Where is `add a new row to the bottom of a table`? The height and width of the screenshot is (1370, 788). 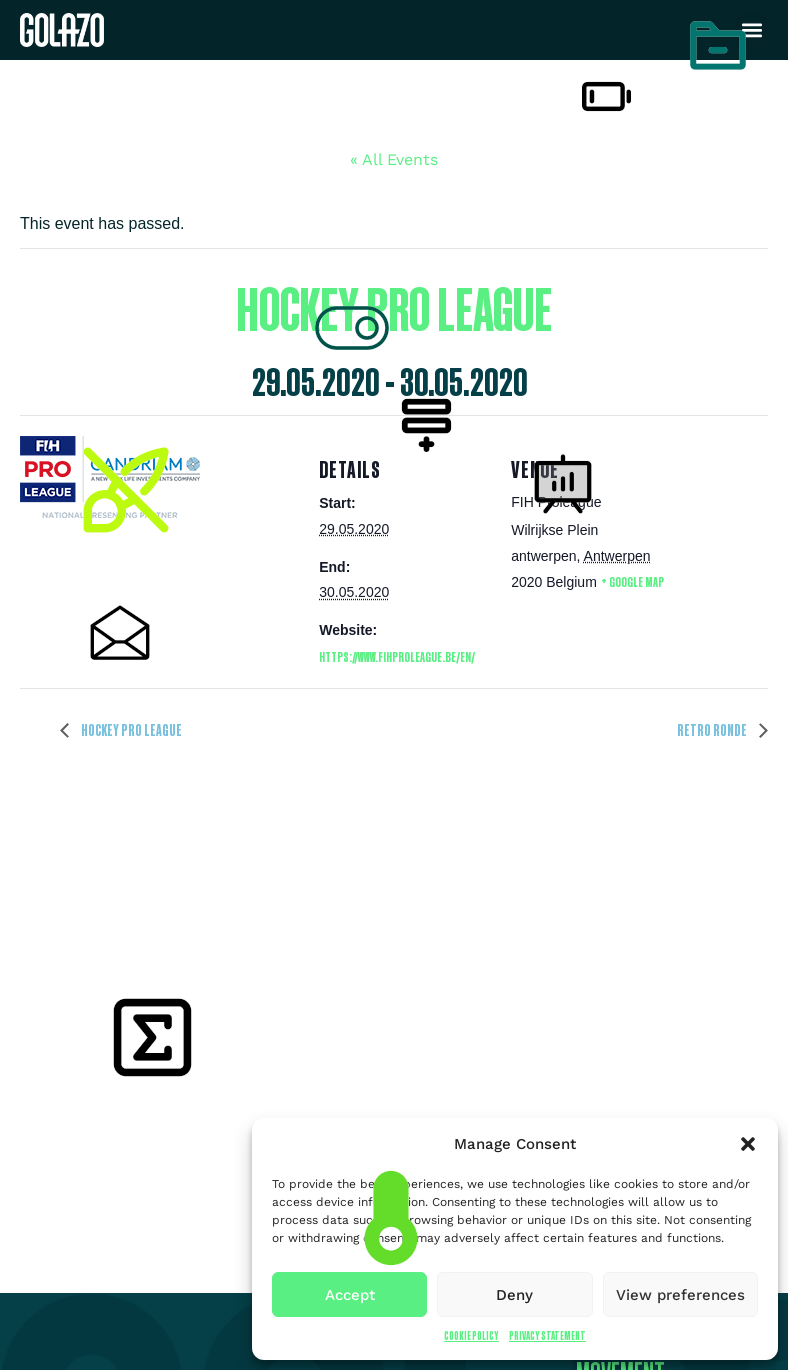
add a new row to the bottom of a table is located at coordinates (426, 421).